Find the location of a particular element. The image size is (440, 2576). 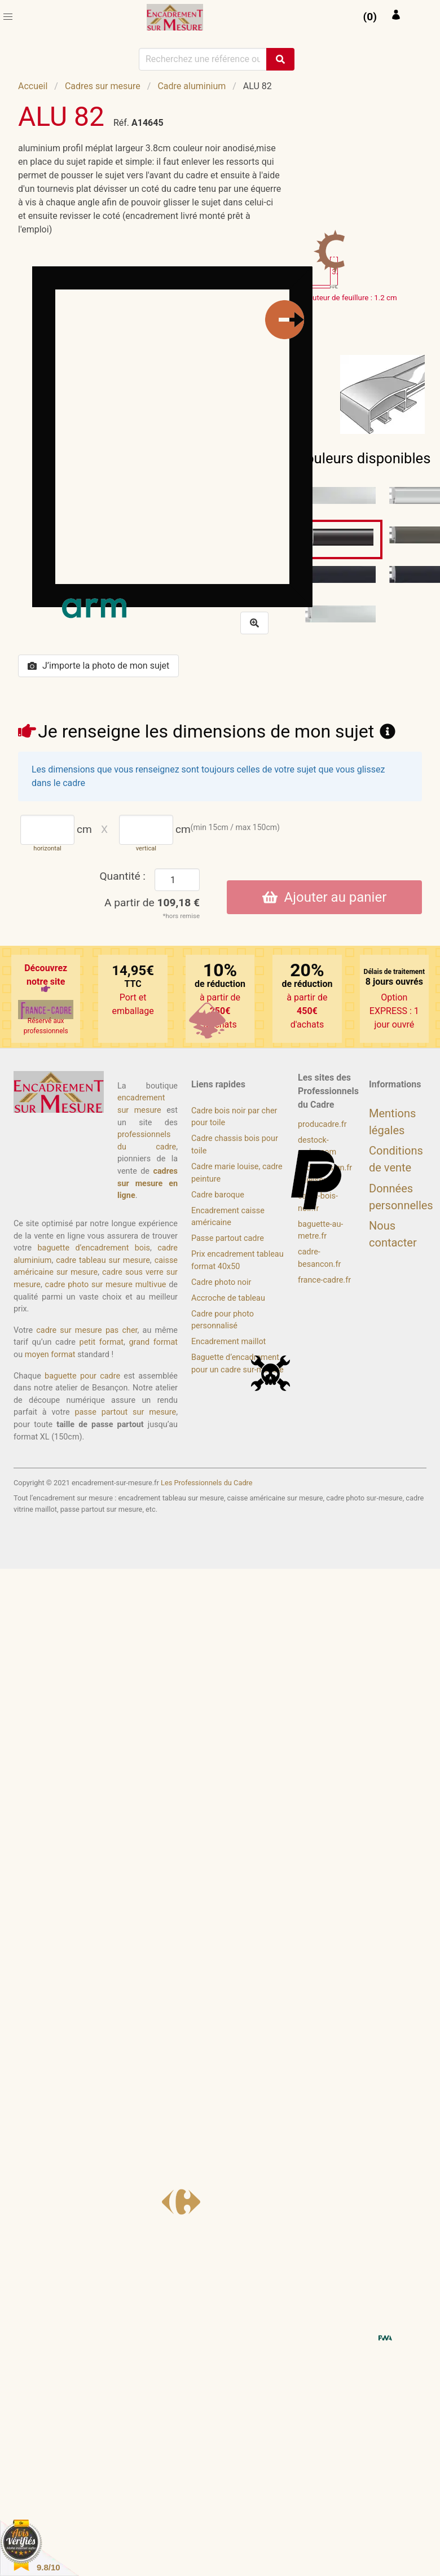

pay with PayPal is located at coordinates (316, 1179).